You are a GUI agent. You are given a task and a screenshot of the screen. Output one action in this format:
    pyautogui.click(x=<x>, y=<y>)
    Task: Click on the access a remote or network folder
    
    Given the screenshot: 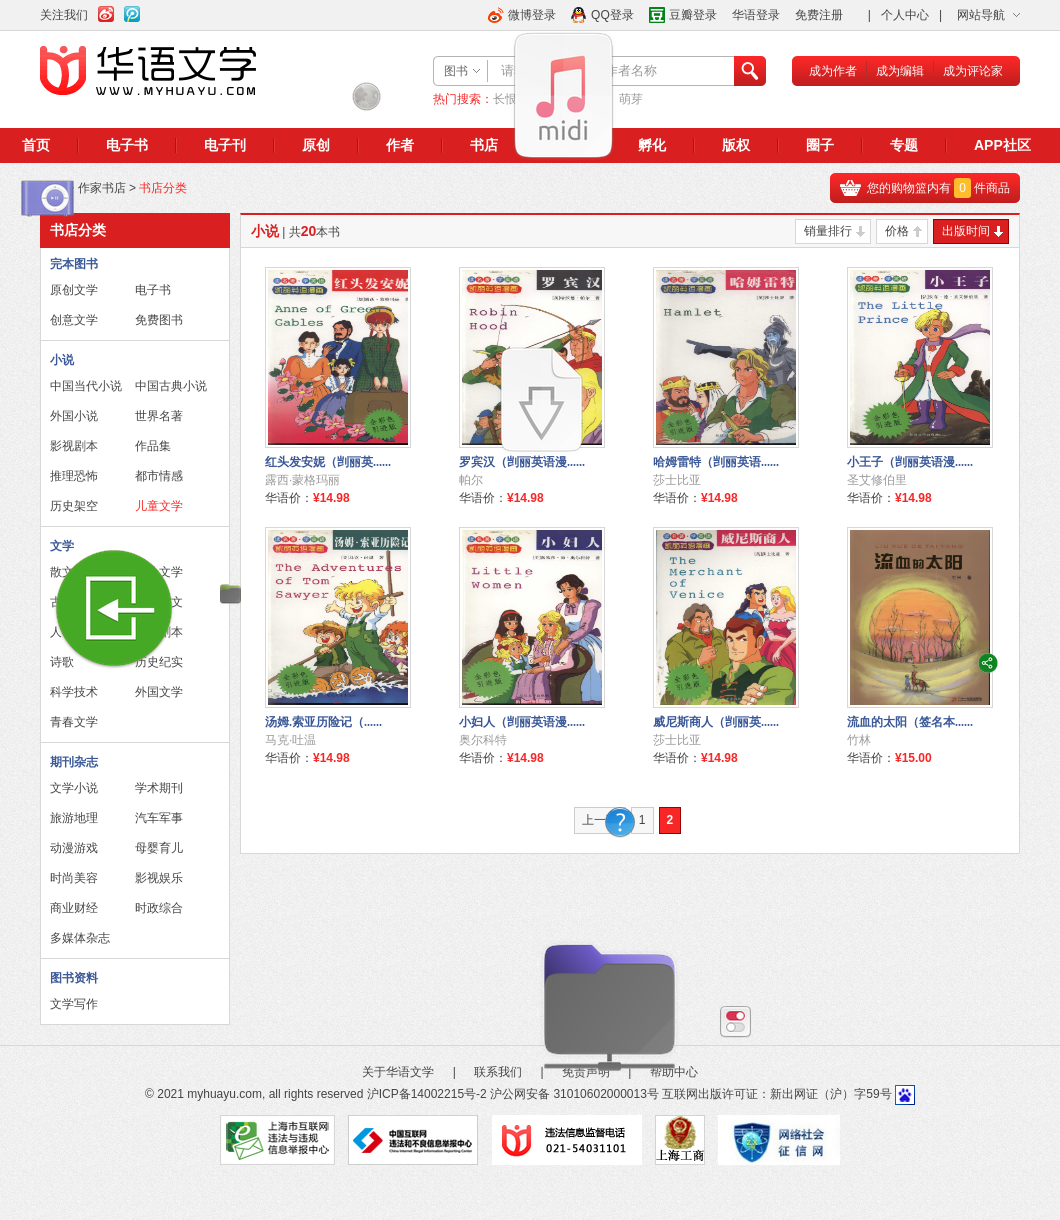 What is the action you would take?
    pyautogui.click(x=609, y=1005)
    